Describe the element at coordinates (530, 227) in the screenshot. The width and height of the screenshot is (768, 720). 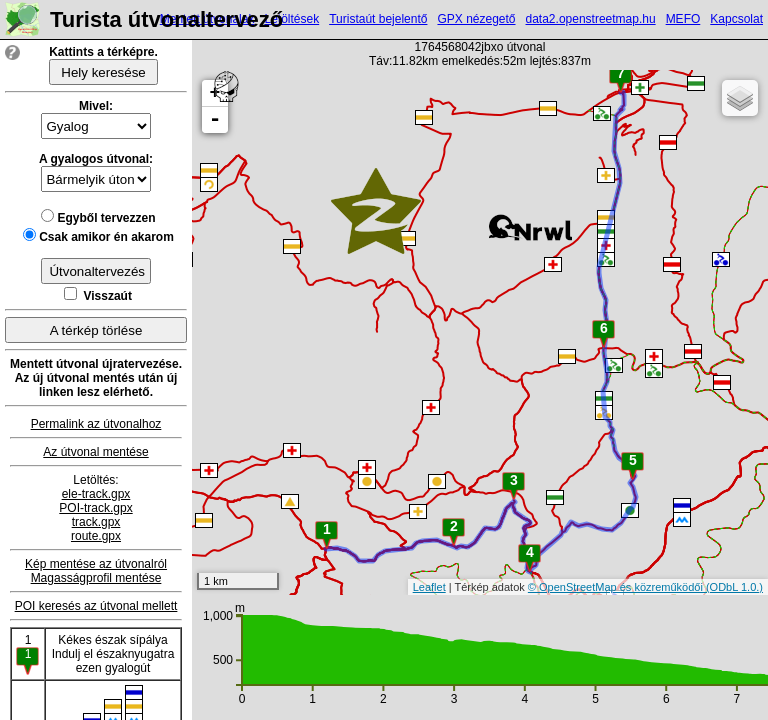
I see `nrwl company logo` at that location.